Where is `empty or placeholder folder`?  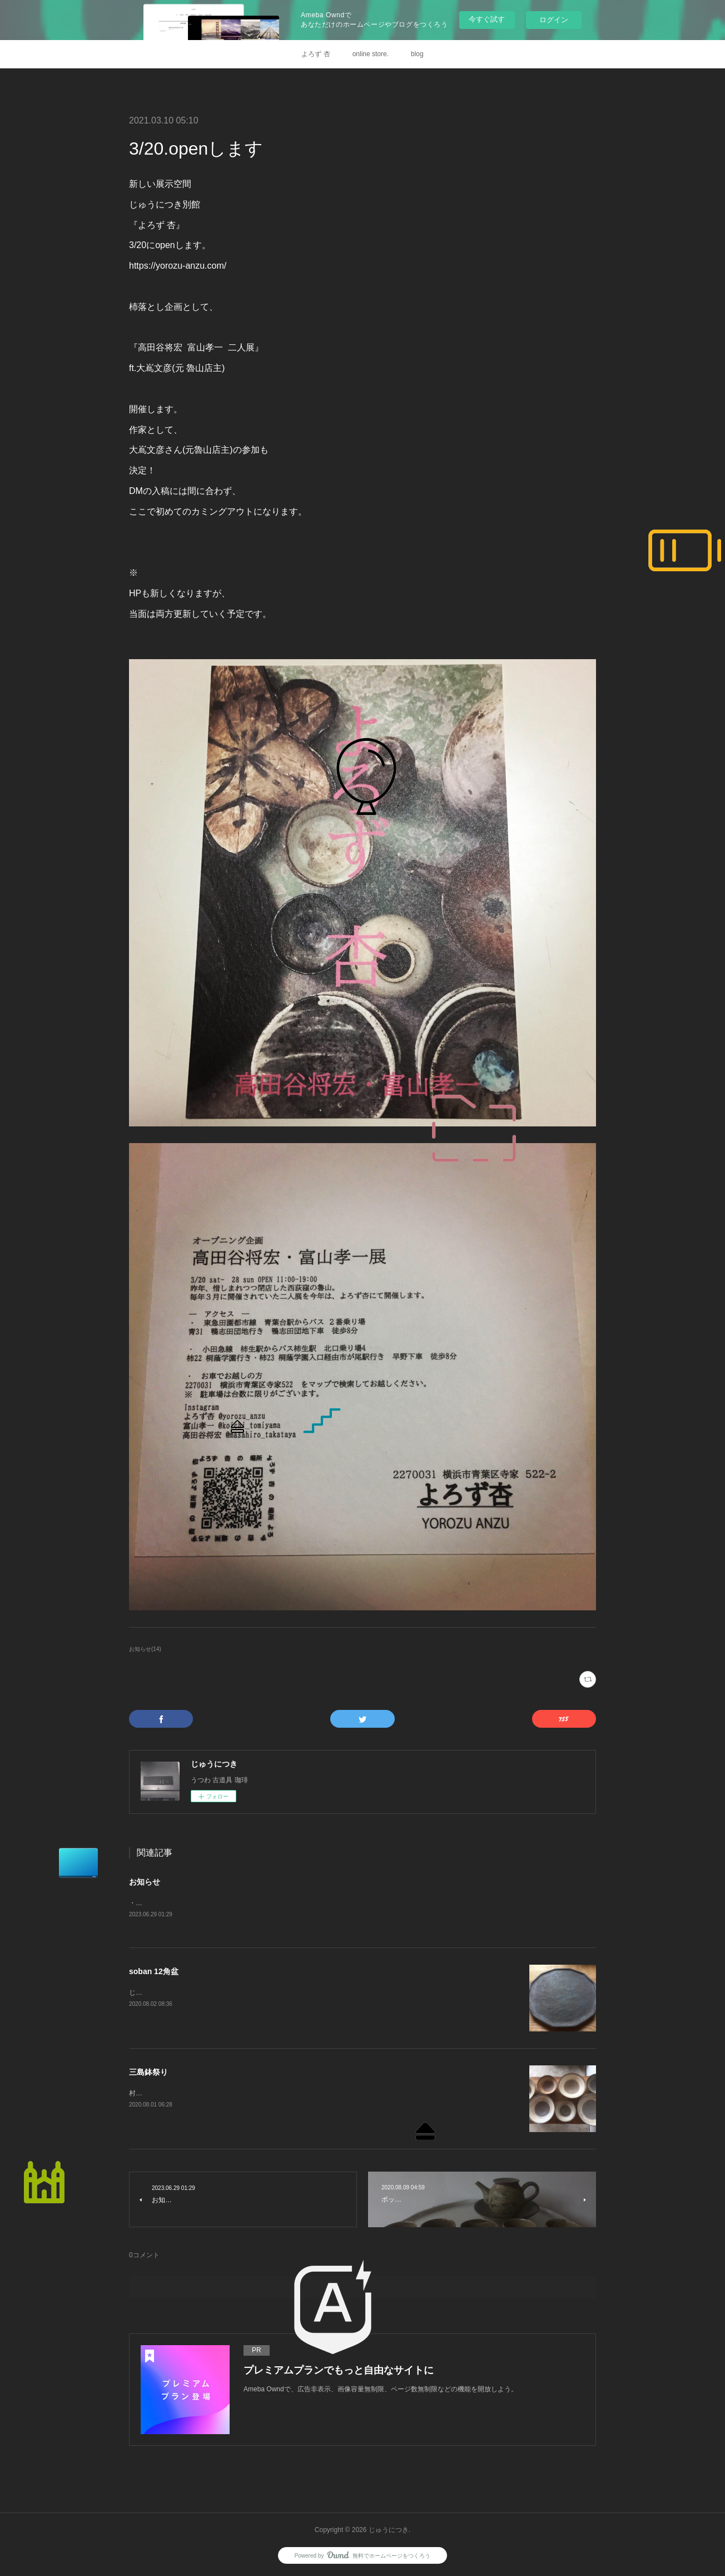 empty or placeholder folder is located at coordinates (474, 1126).